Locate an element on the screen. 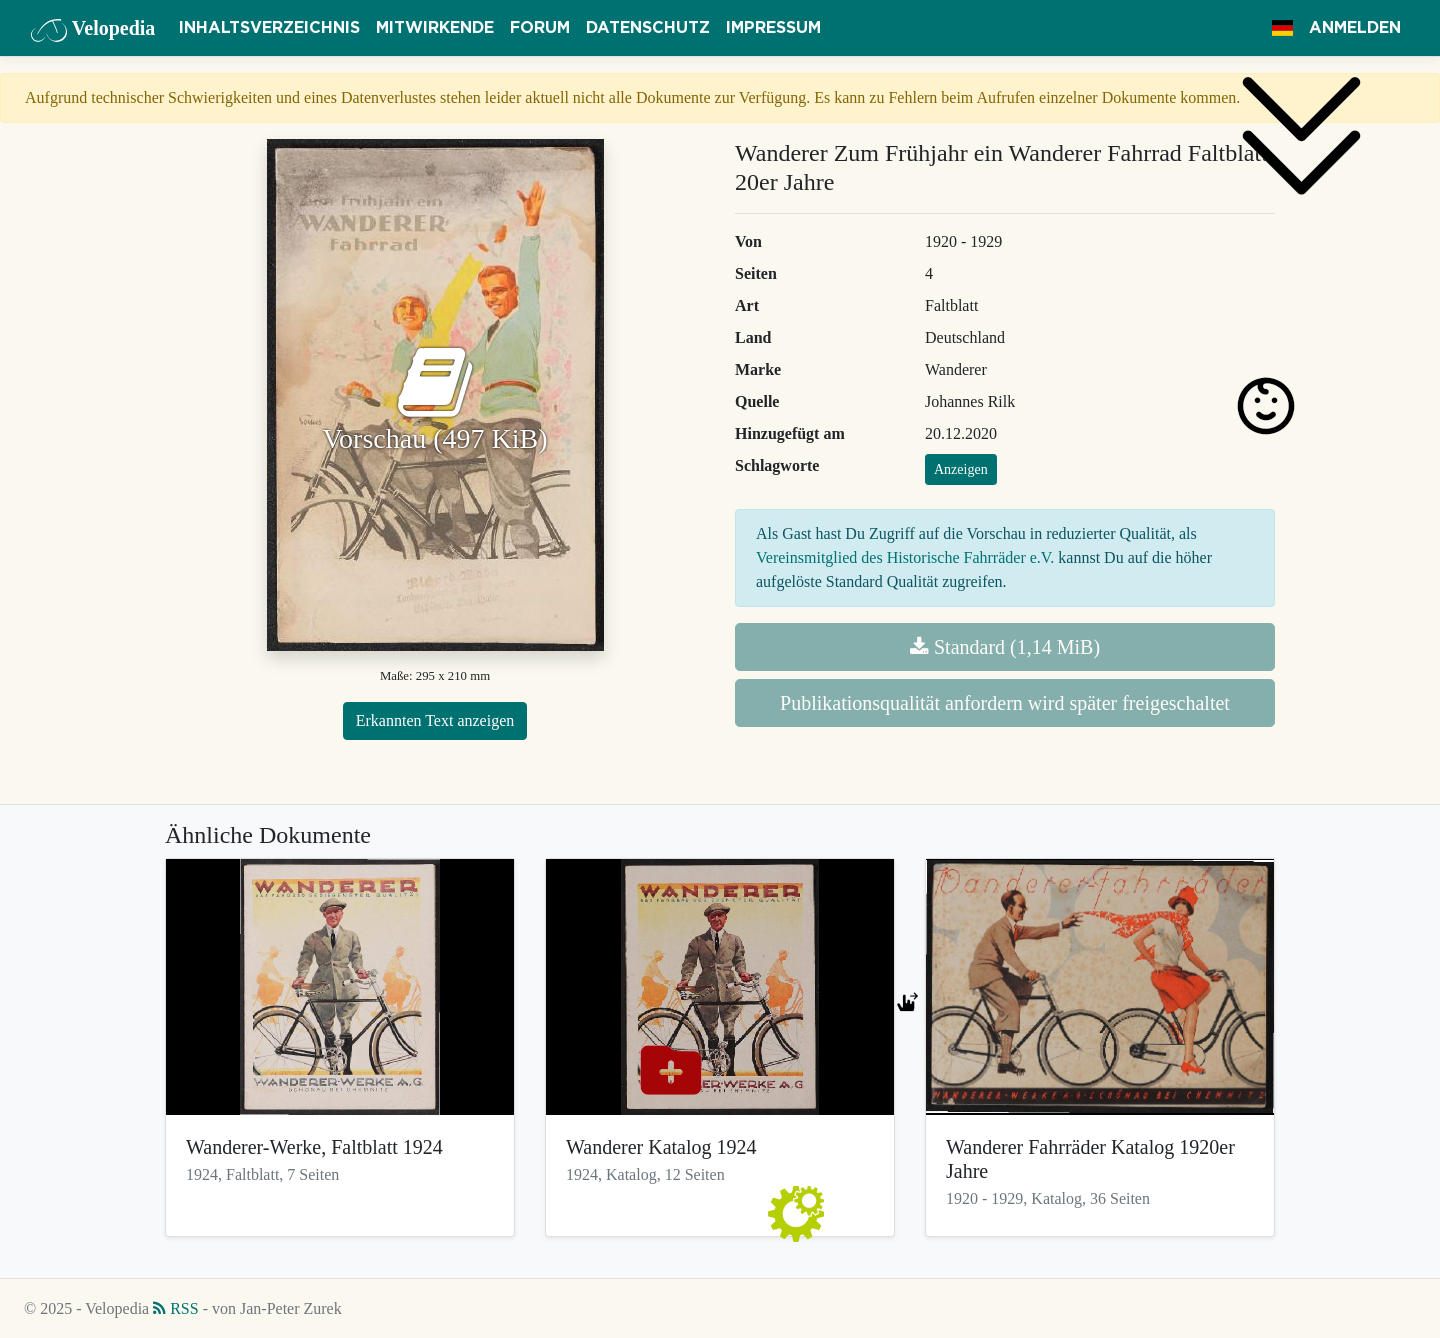 This screenshot has width=1440, height=1338. expand content or show more items is located at coordinates (1301, 130).